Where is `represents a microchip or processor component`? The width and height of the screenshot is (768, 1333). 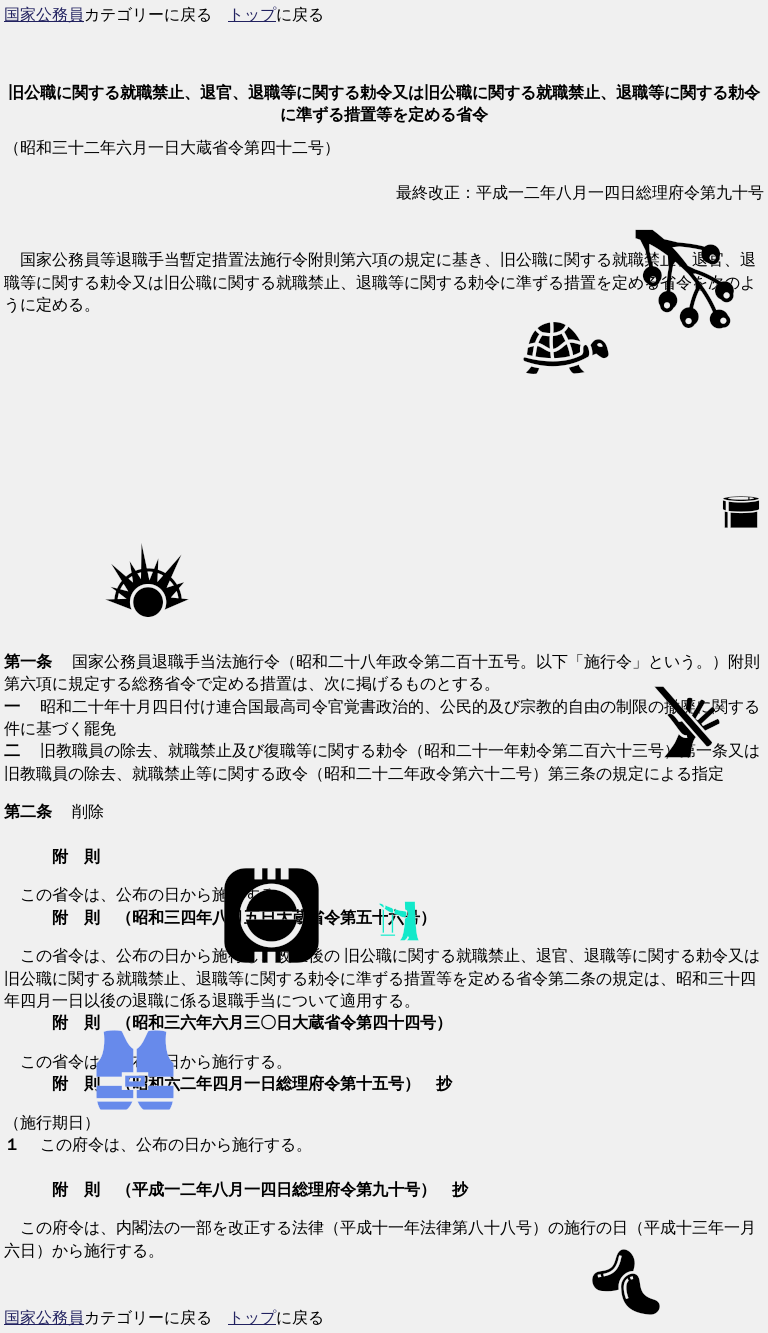 represents a microchip or processor component is located at coordinates (271, 915).